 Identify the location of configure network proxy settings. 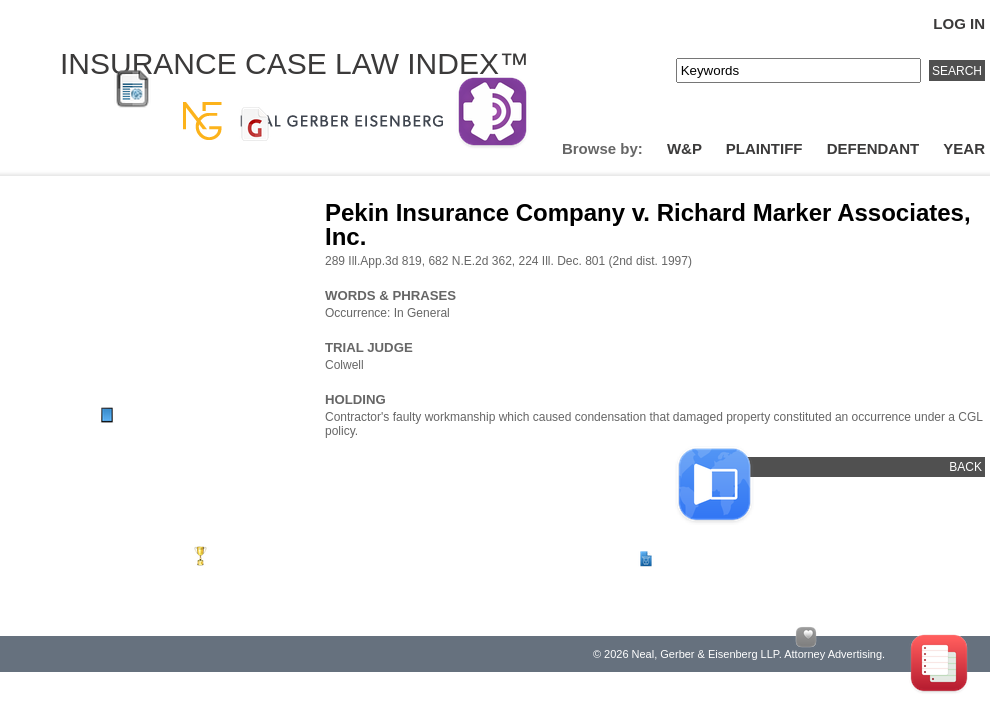
(714, 485).